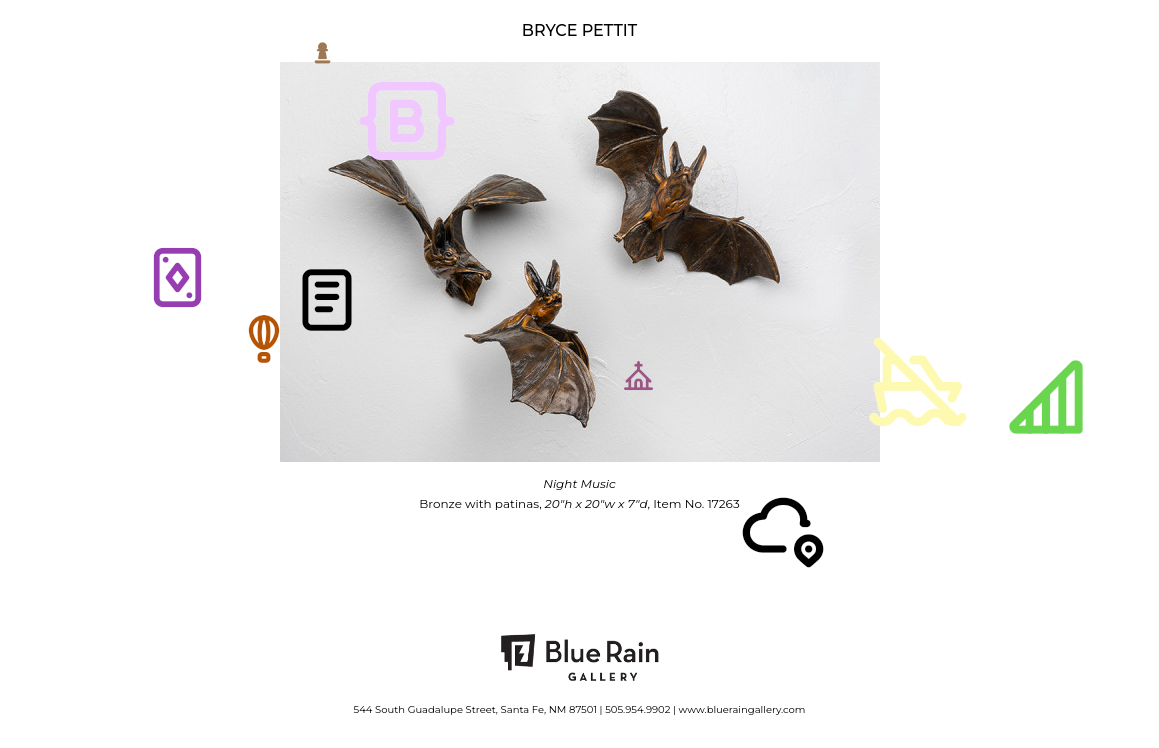  Describe the element at coordinates (1046, 397) in the screenshot. I see `indicates full cellular signal strength` at that location.